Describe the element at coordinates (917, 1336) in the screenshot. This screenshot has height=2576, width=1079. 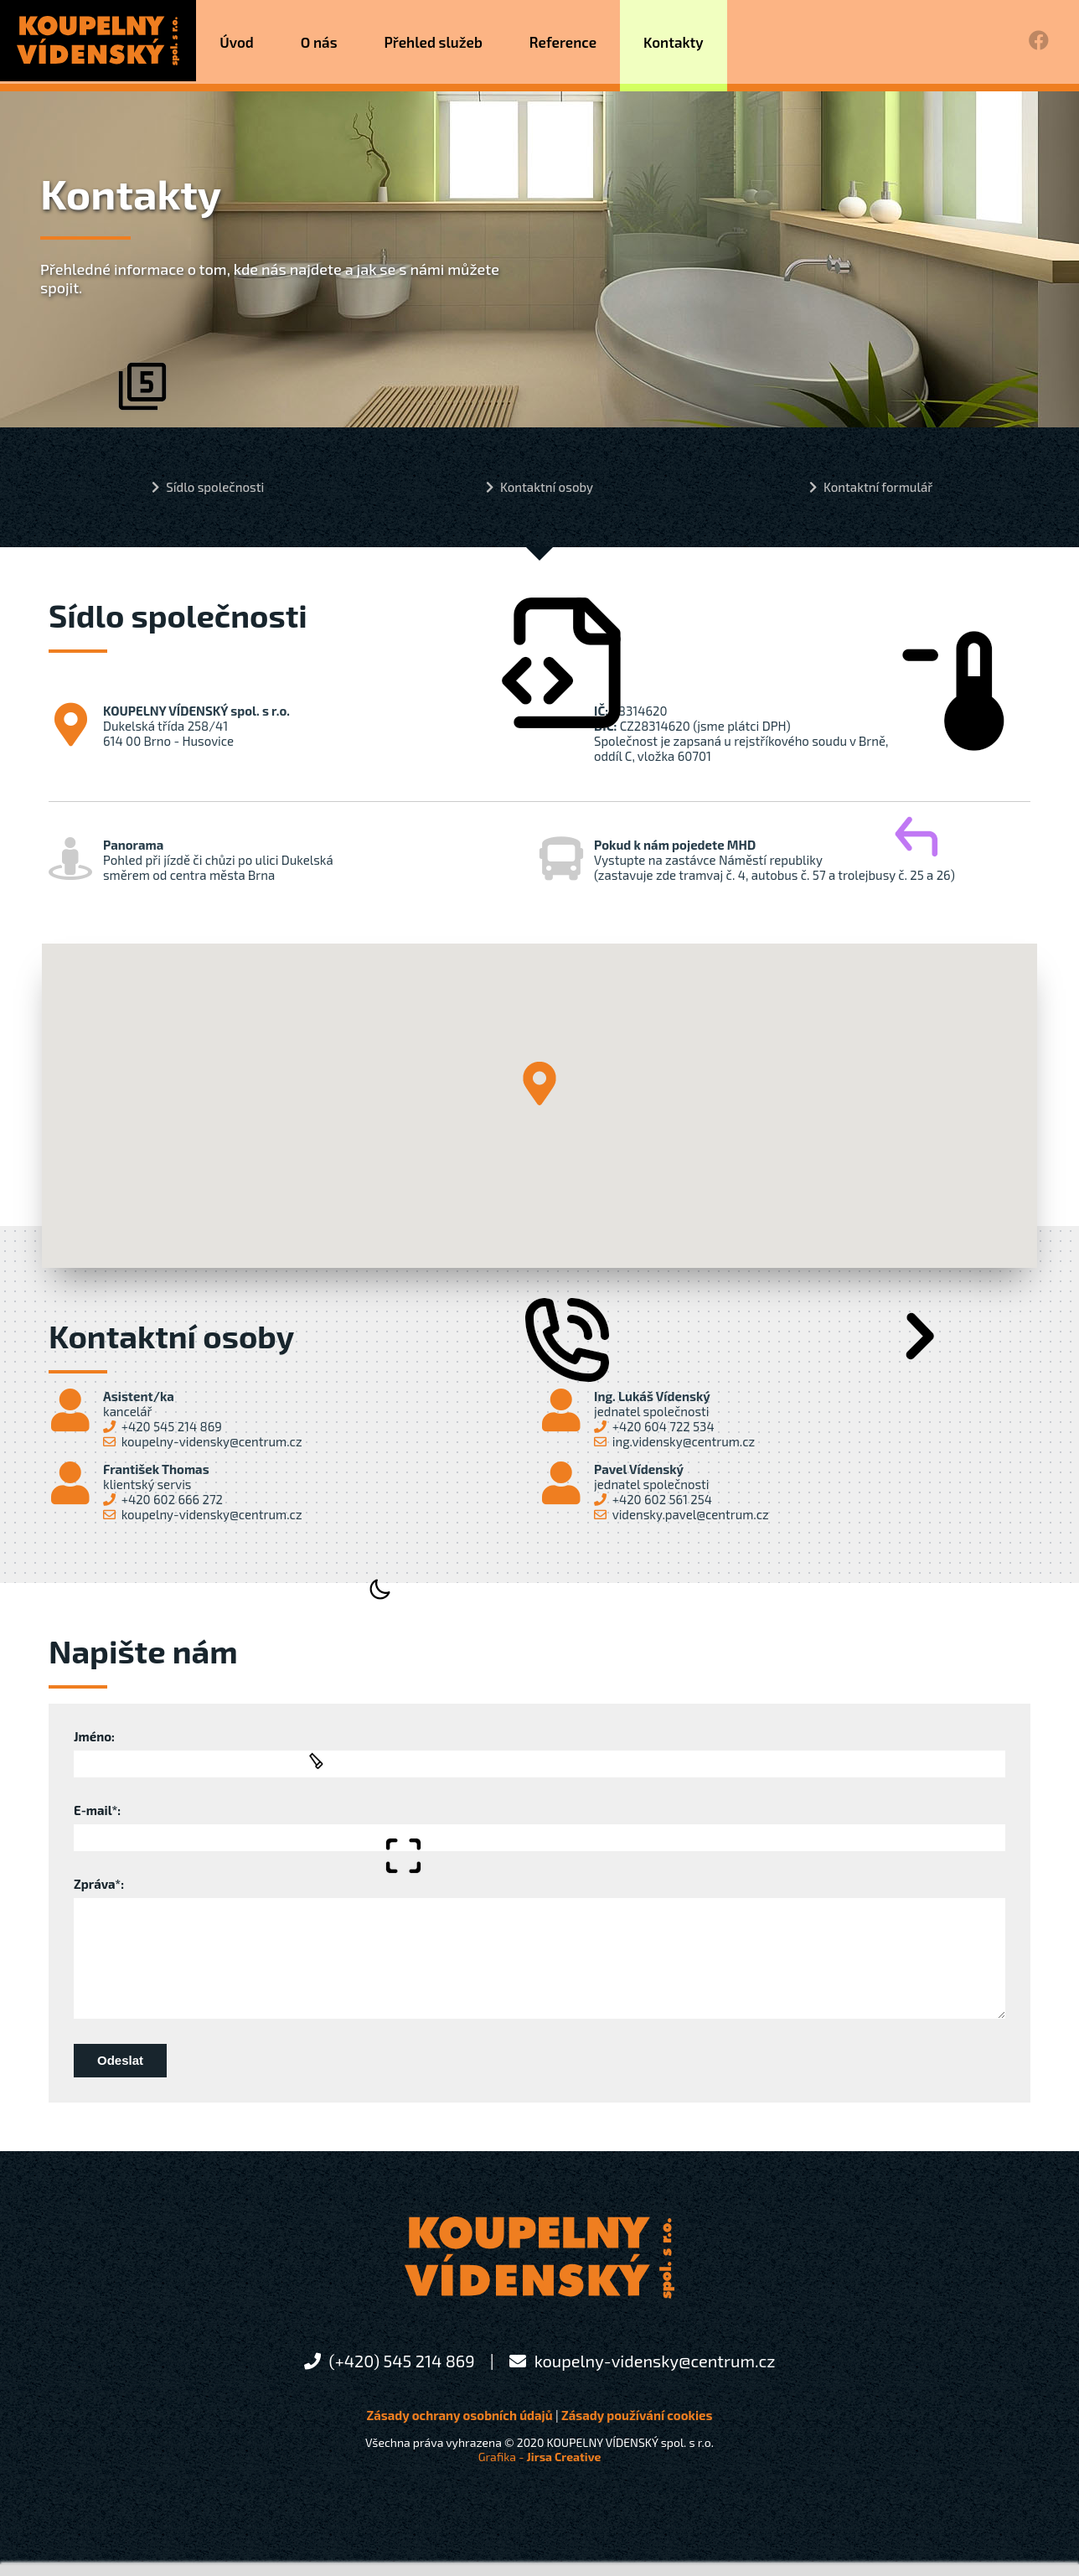
I see `navigate to the next item or screen` at that location.